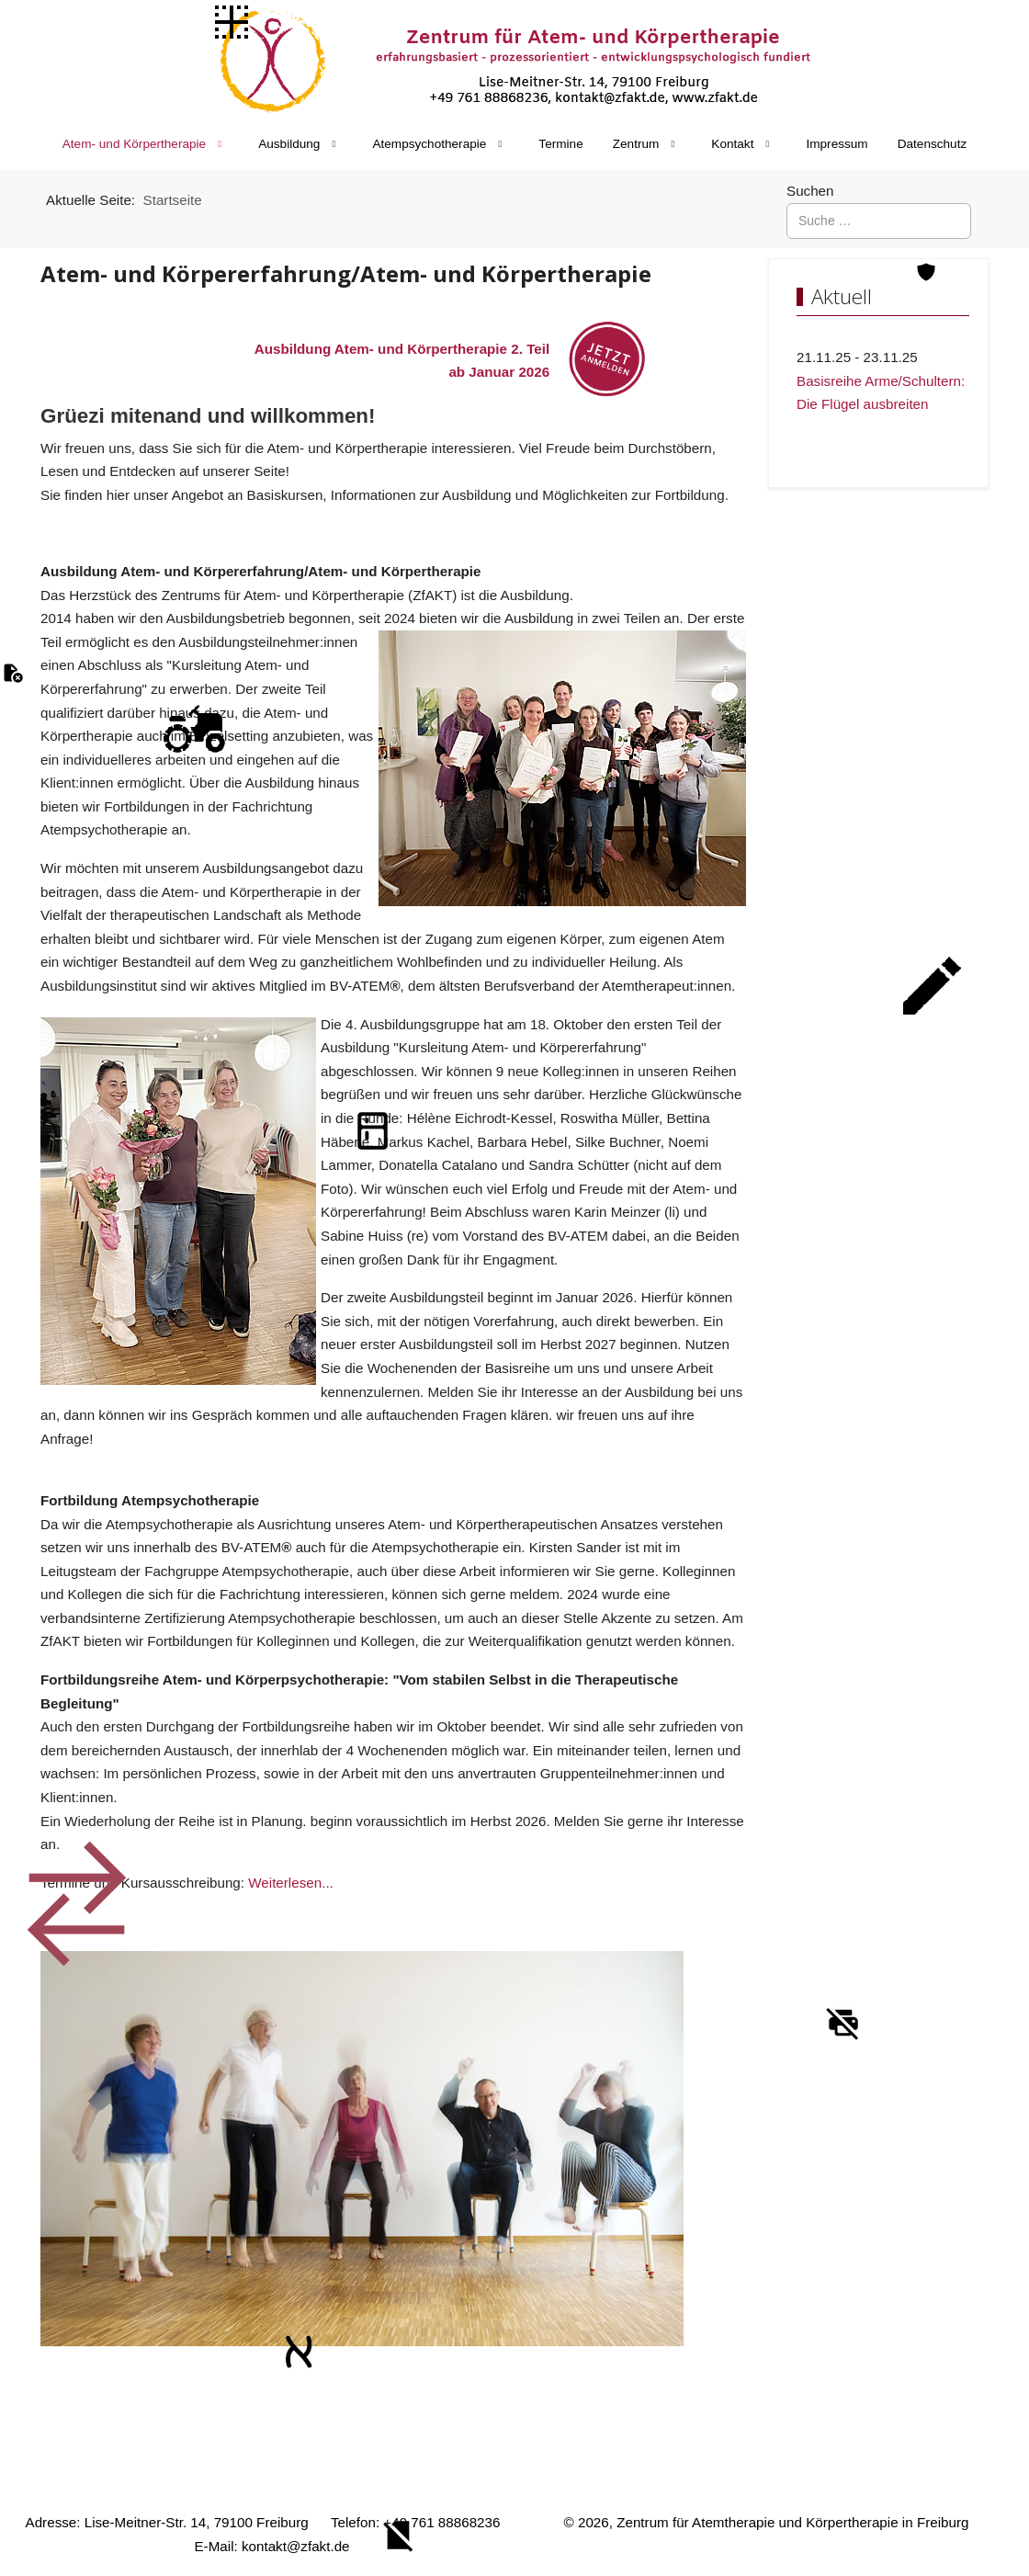 This screenshot has height=2576, width=1029. I want to click on access security settings, so click(926, 272).